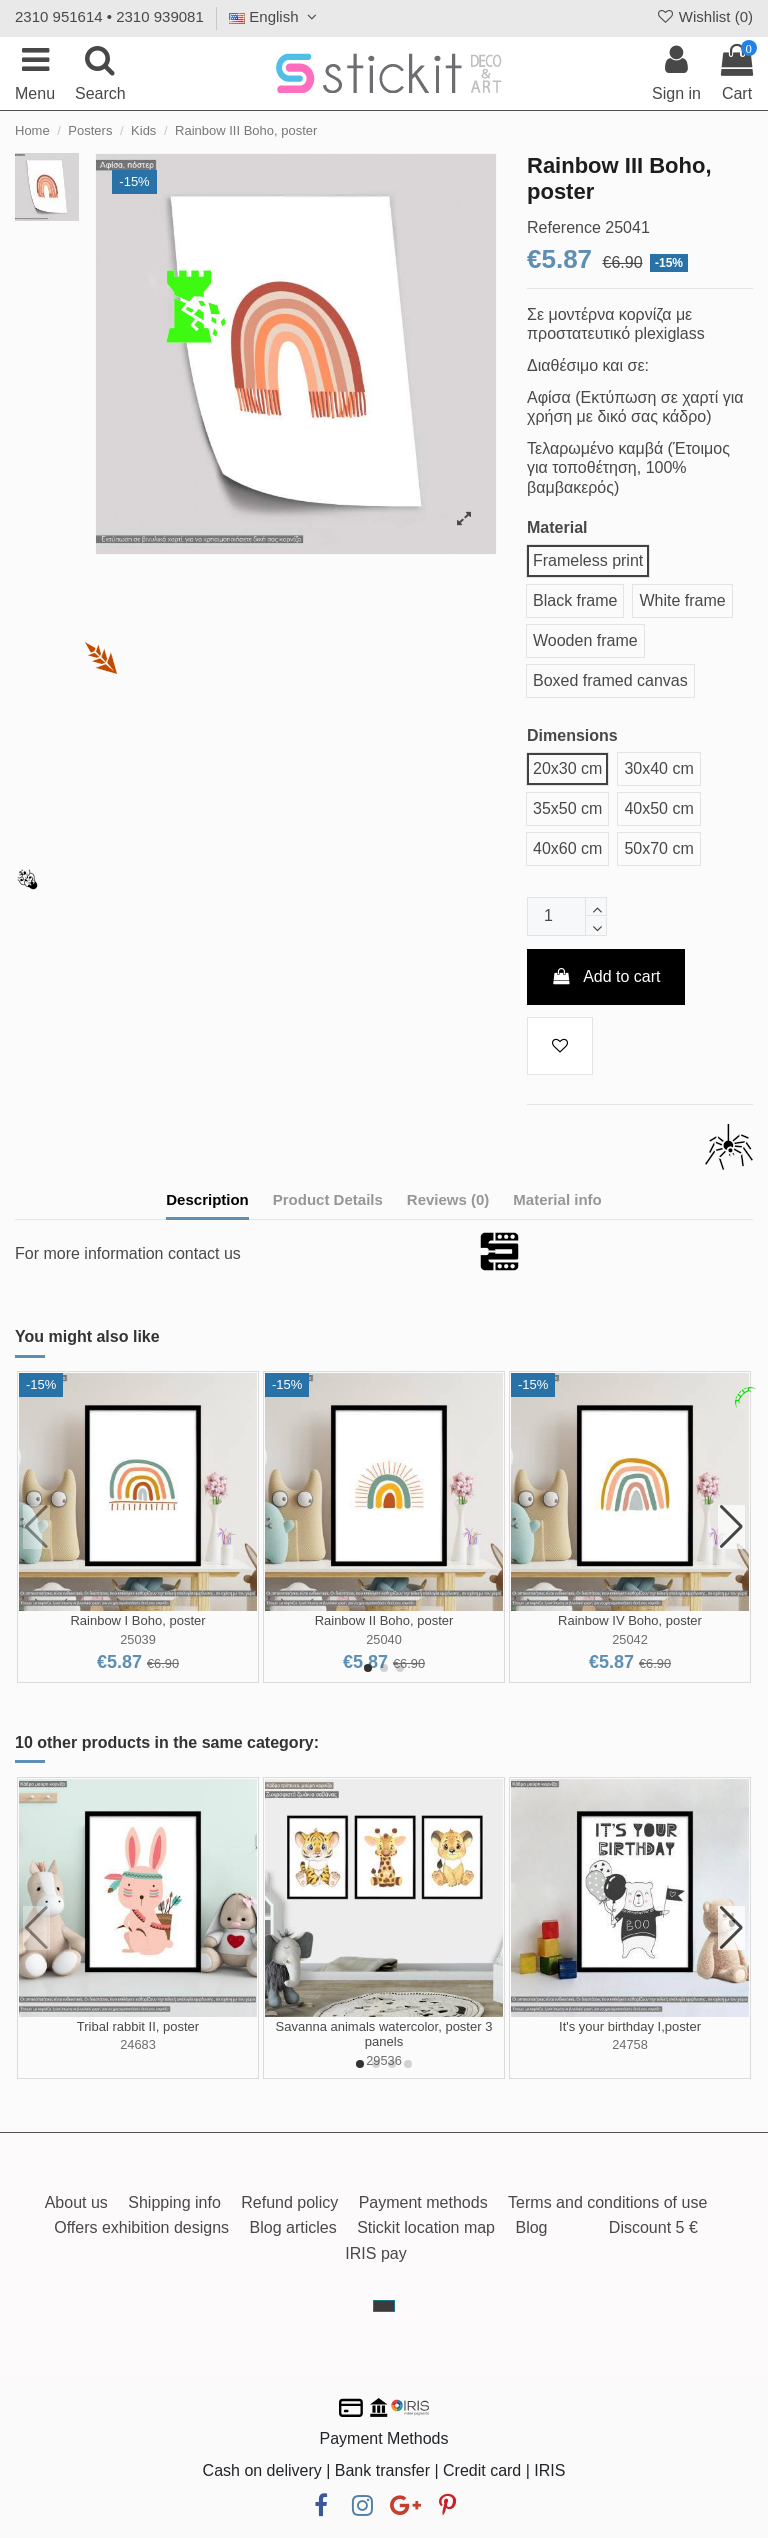 The image size is (768, 2538). I want to click on select the bat'leth weapon in a game inventory, so click(745, 1397).